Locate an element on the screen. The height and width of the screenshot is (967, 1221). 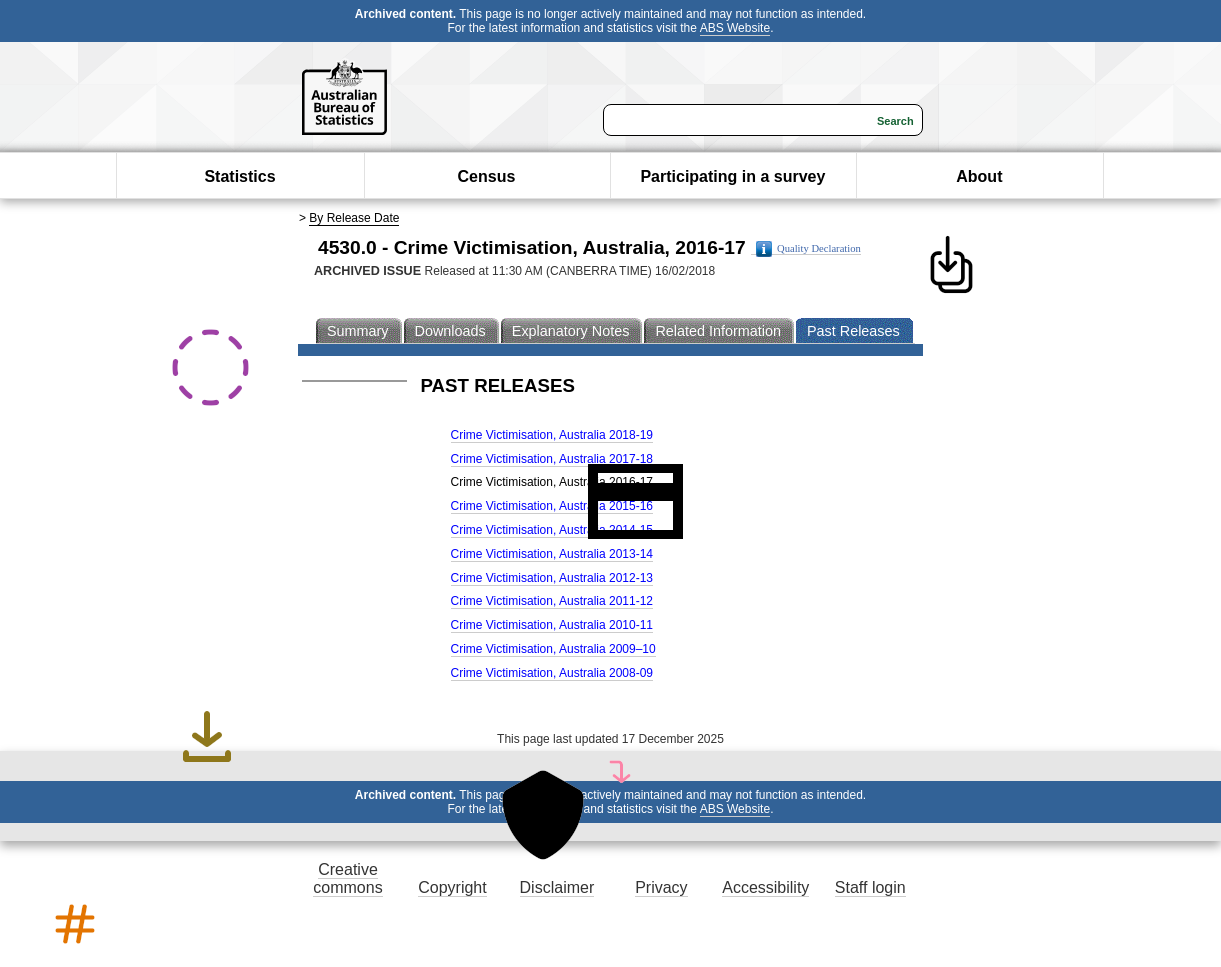
download multiple files is located at coordinates (951, 264).